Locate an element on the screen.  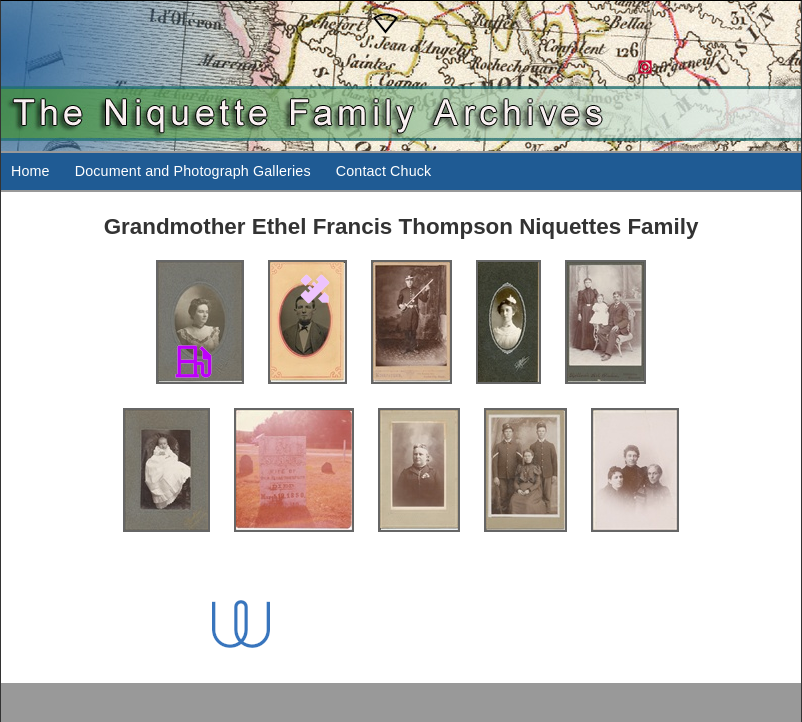
access design tools is located at coordinates (315, 289).